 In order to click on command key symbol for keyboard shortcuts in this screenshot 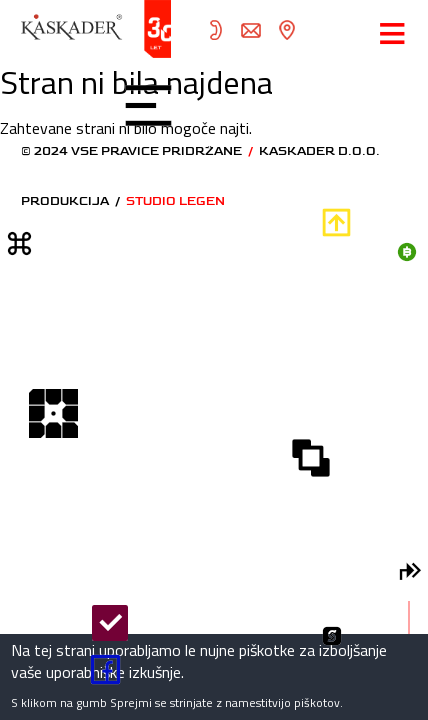, I will do `click(19, 243)`.